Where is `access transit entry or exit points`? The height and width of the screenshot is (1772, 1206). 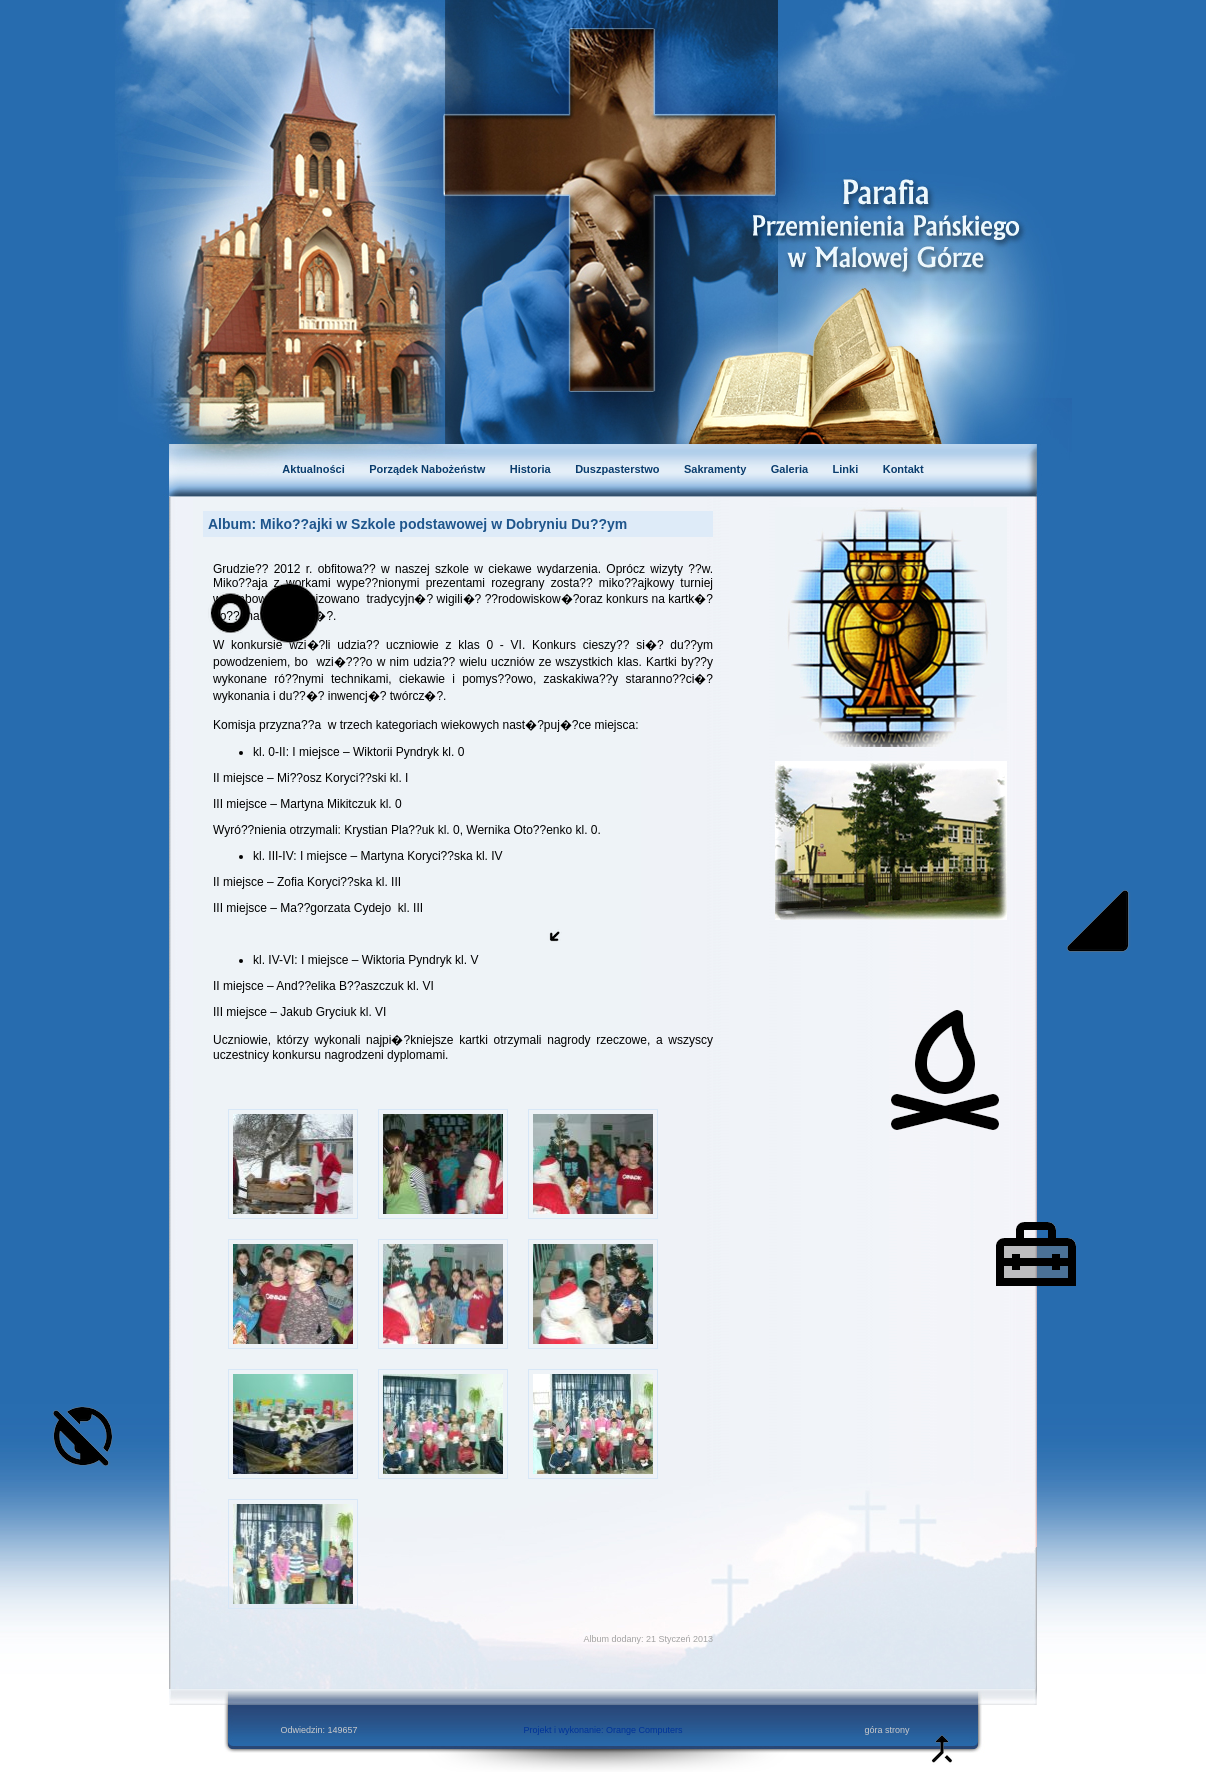
access transit entry or exit points is located at coordinates (555, 936).